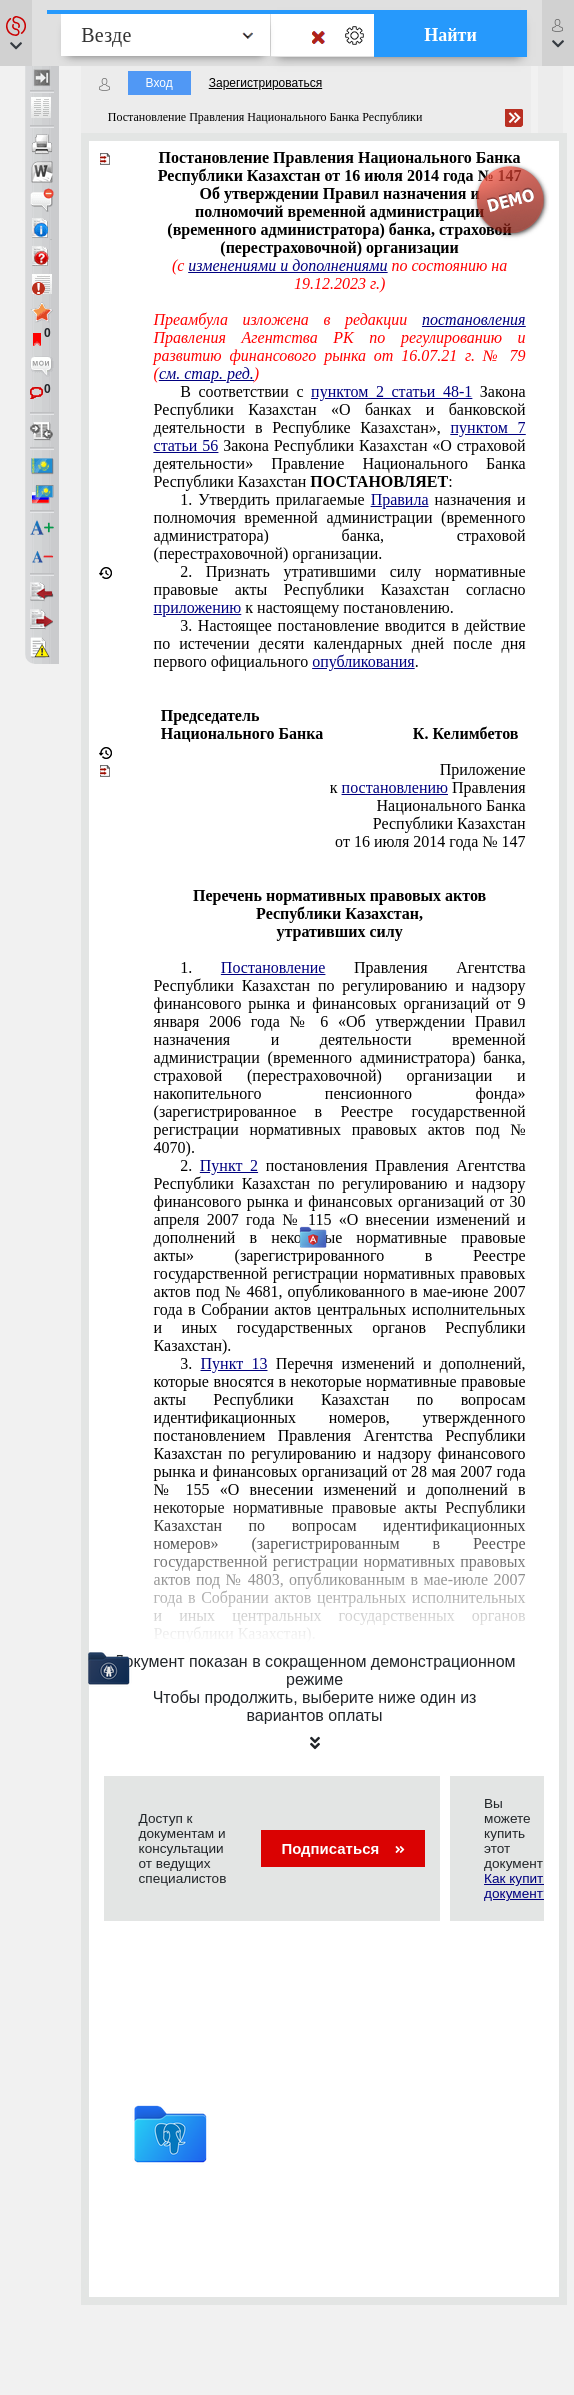 The image size is (574, 2395). I want to click on open NoLimits roller coaster simulation files, so click(108, 1669).